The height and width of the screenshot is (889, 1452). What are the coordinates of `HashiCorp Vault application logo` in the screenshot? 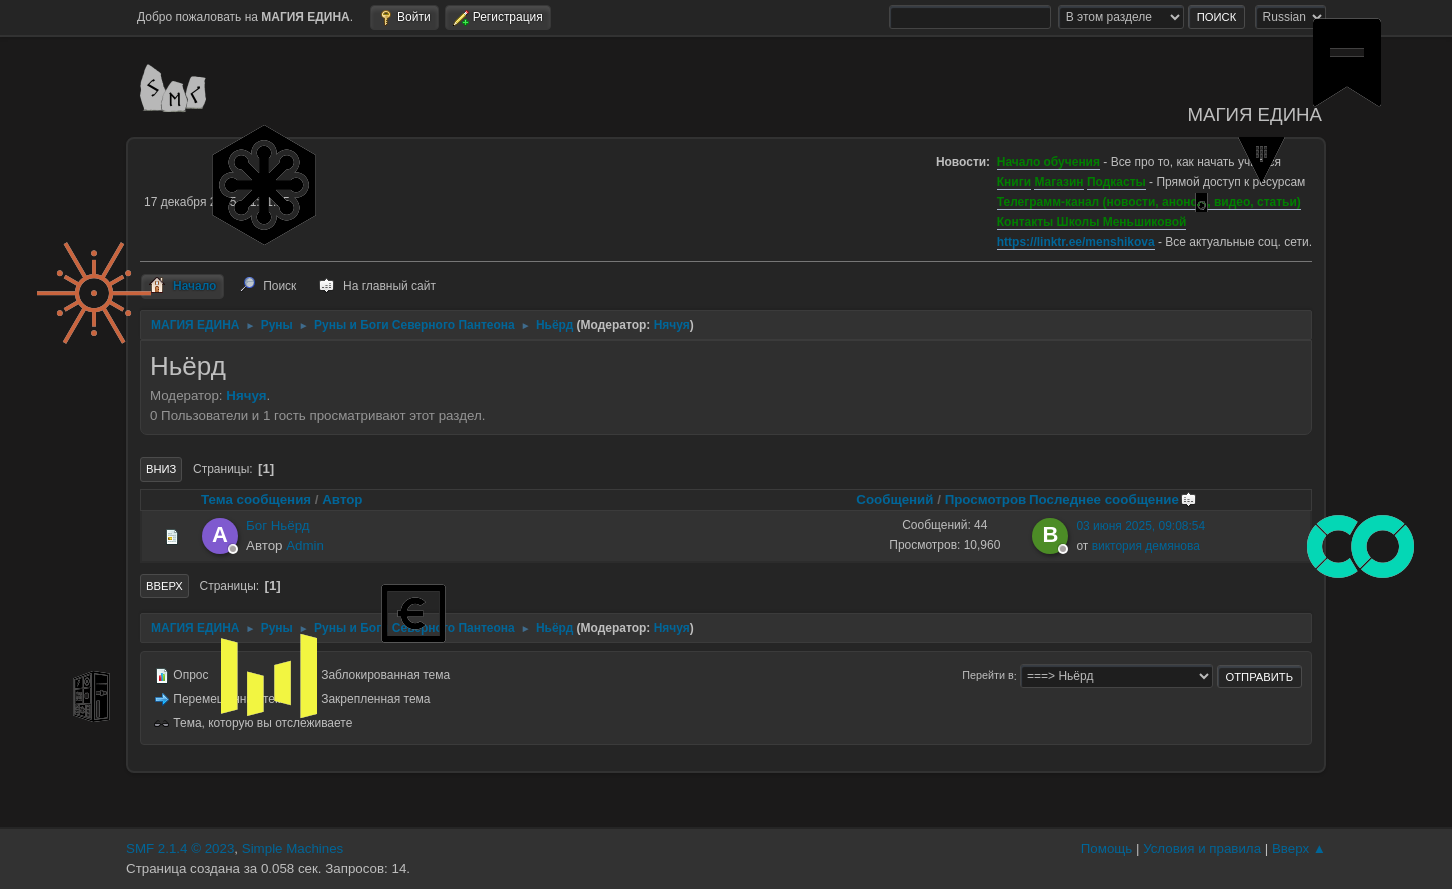 It's located at (1261, 160).